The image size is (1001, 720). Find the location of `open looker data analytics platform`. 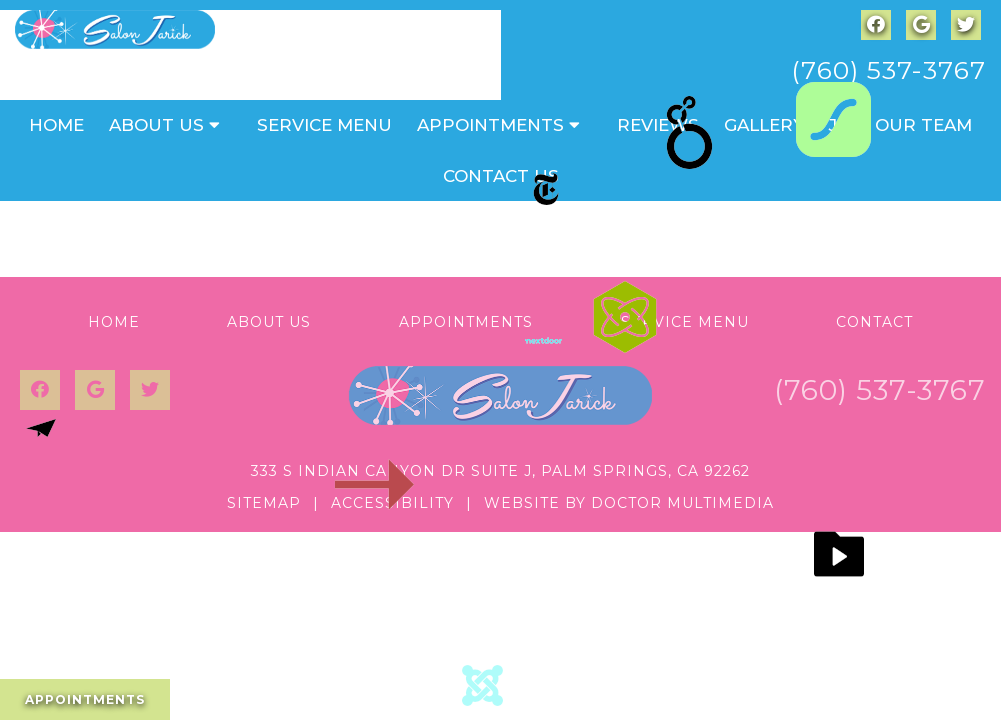

open looker data analytics platform is located at coordinates (689, 132).